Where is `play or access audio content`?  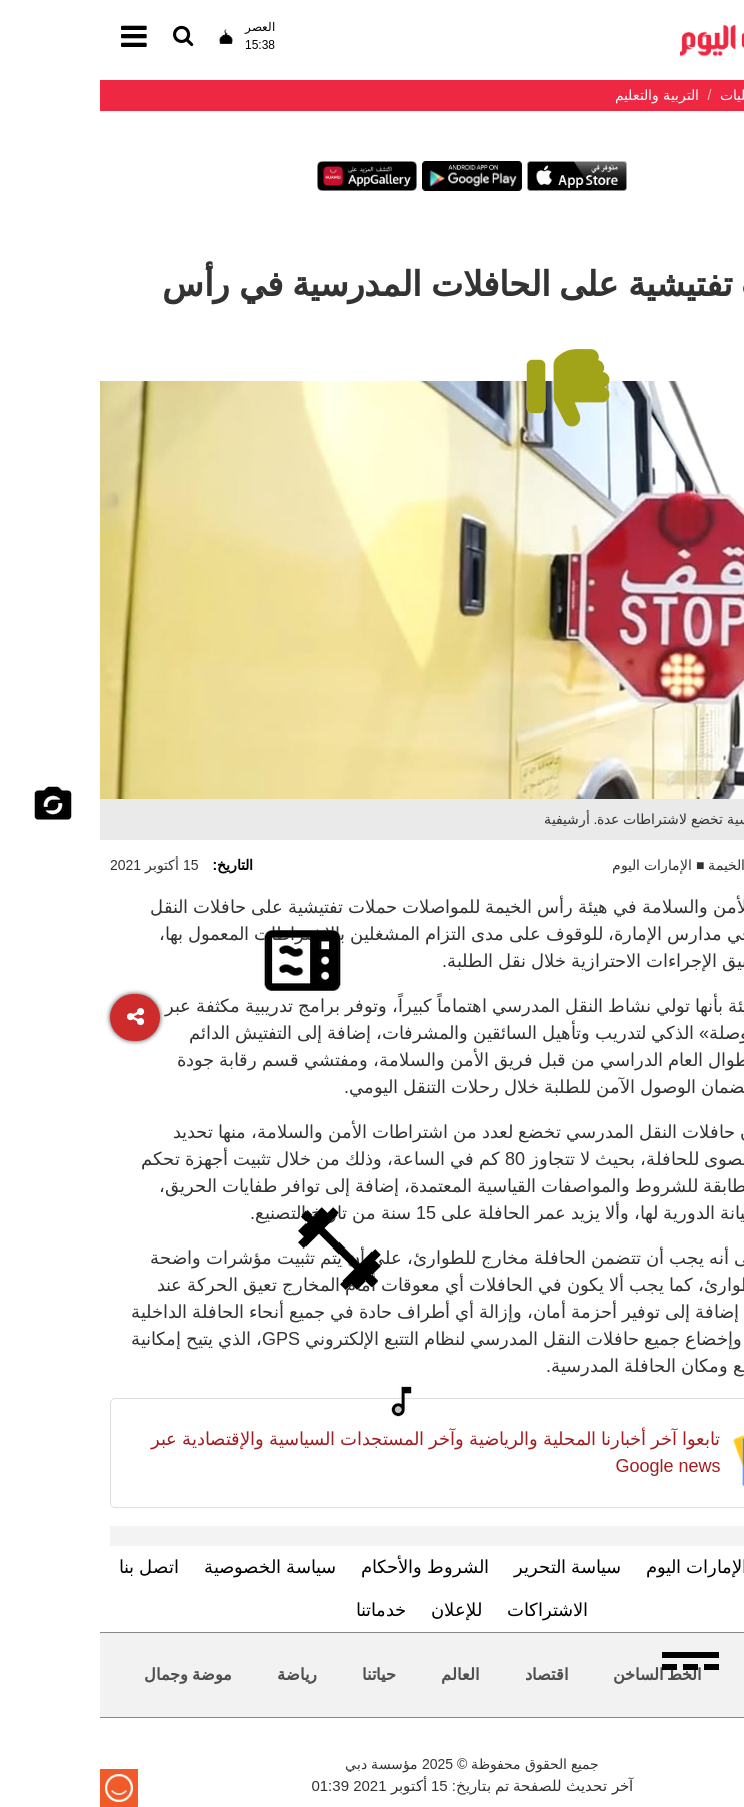
play or access audio content is located at coordinates (401, 1401).